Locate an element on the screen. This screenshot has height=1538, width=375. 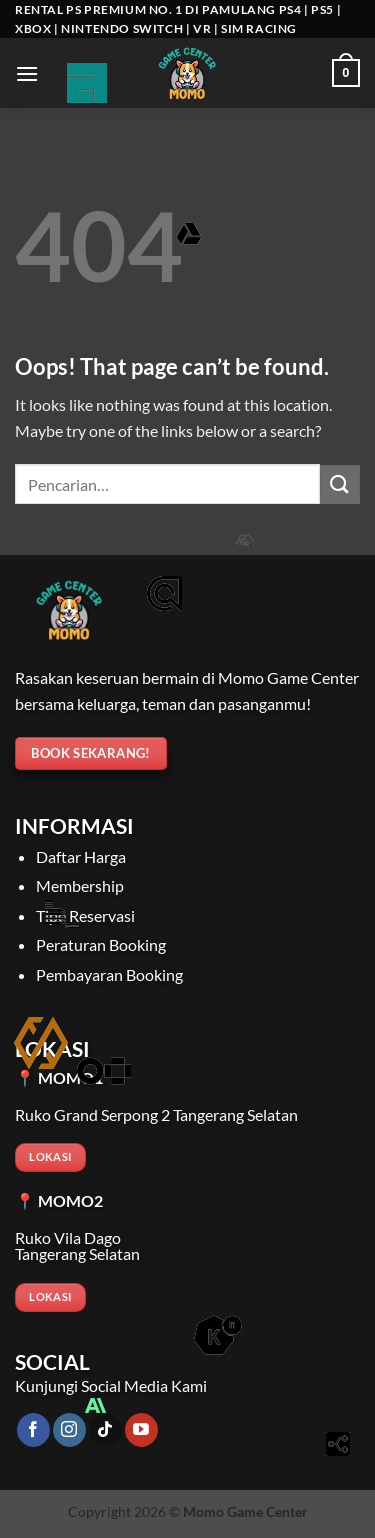
lefthook git hooks manager logo is located at coordinates (245, 540).